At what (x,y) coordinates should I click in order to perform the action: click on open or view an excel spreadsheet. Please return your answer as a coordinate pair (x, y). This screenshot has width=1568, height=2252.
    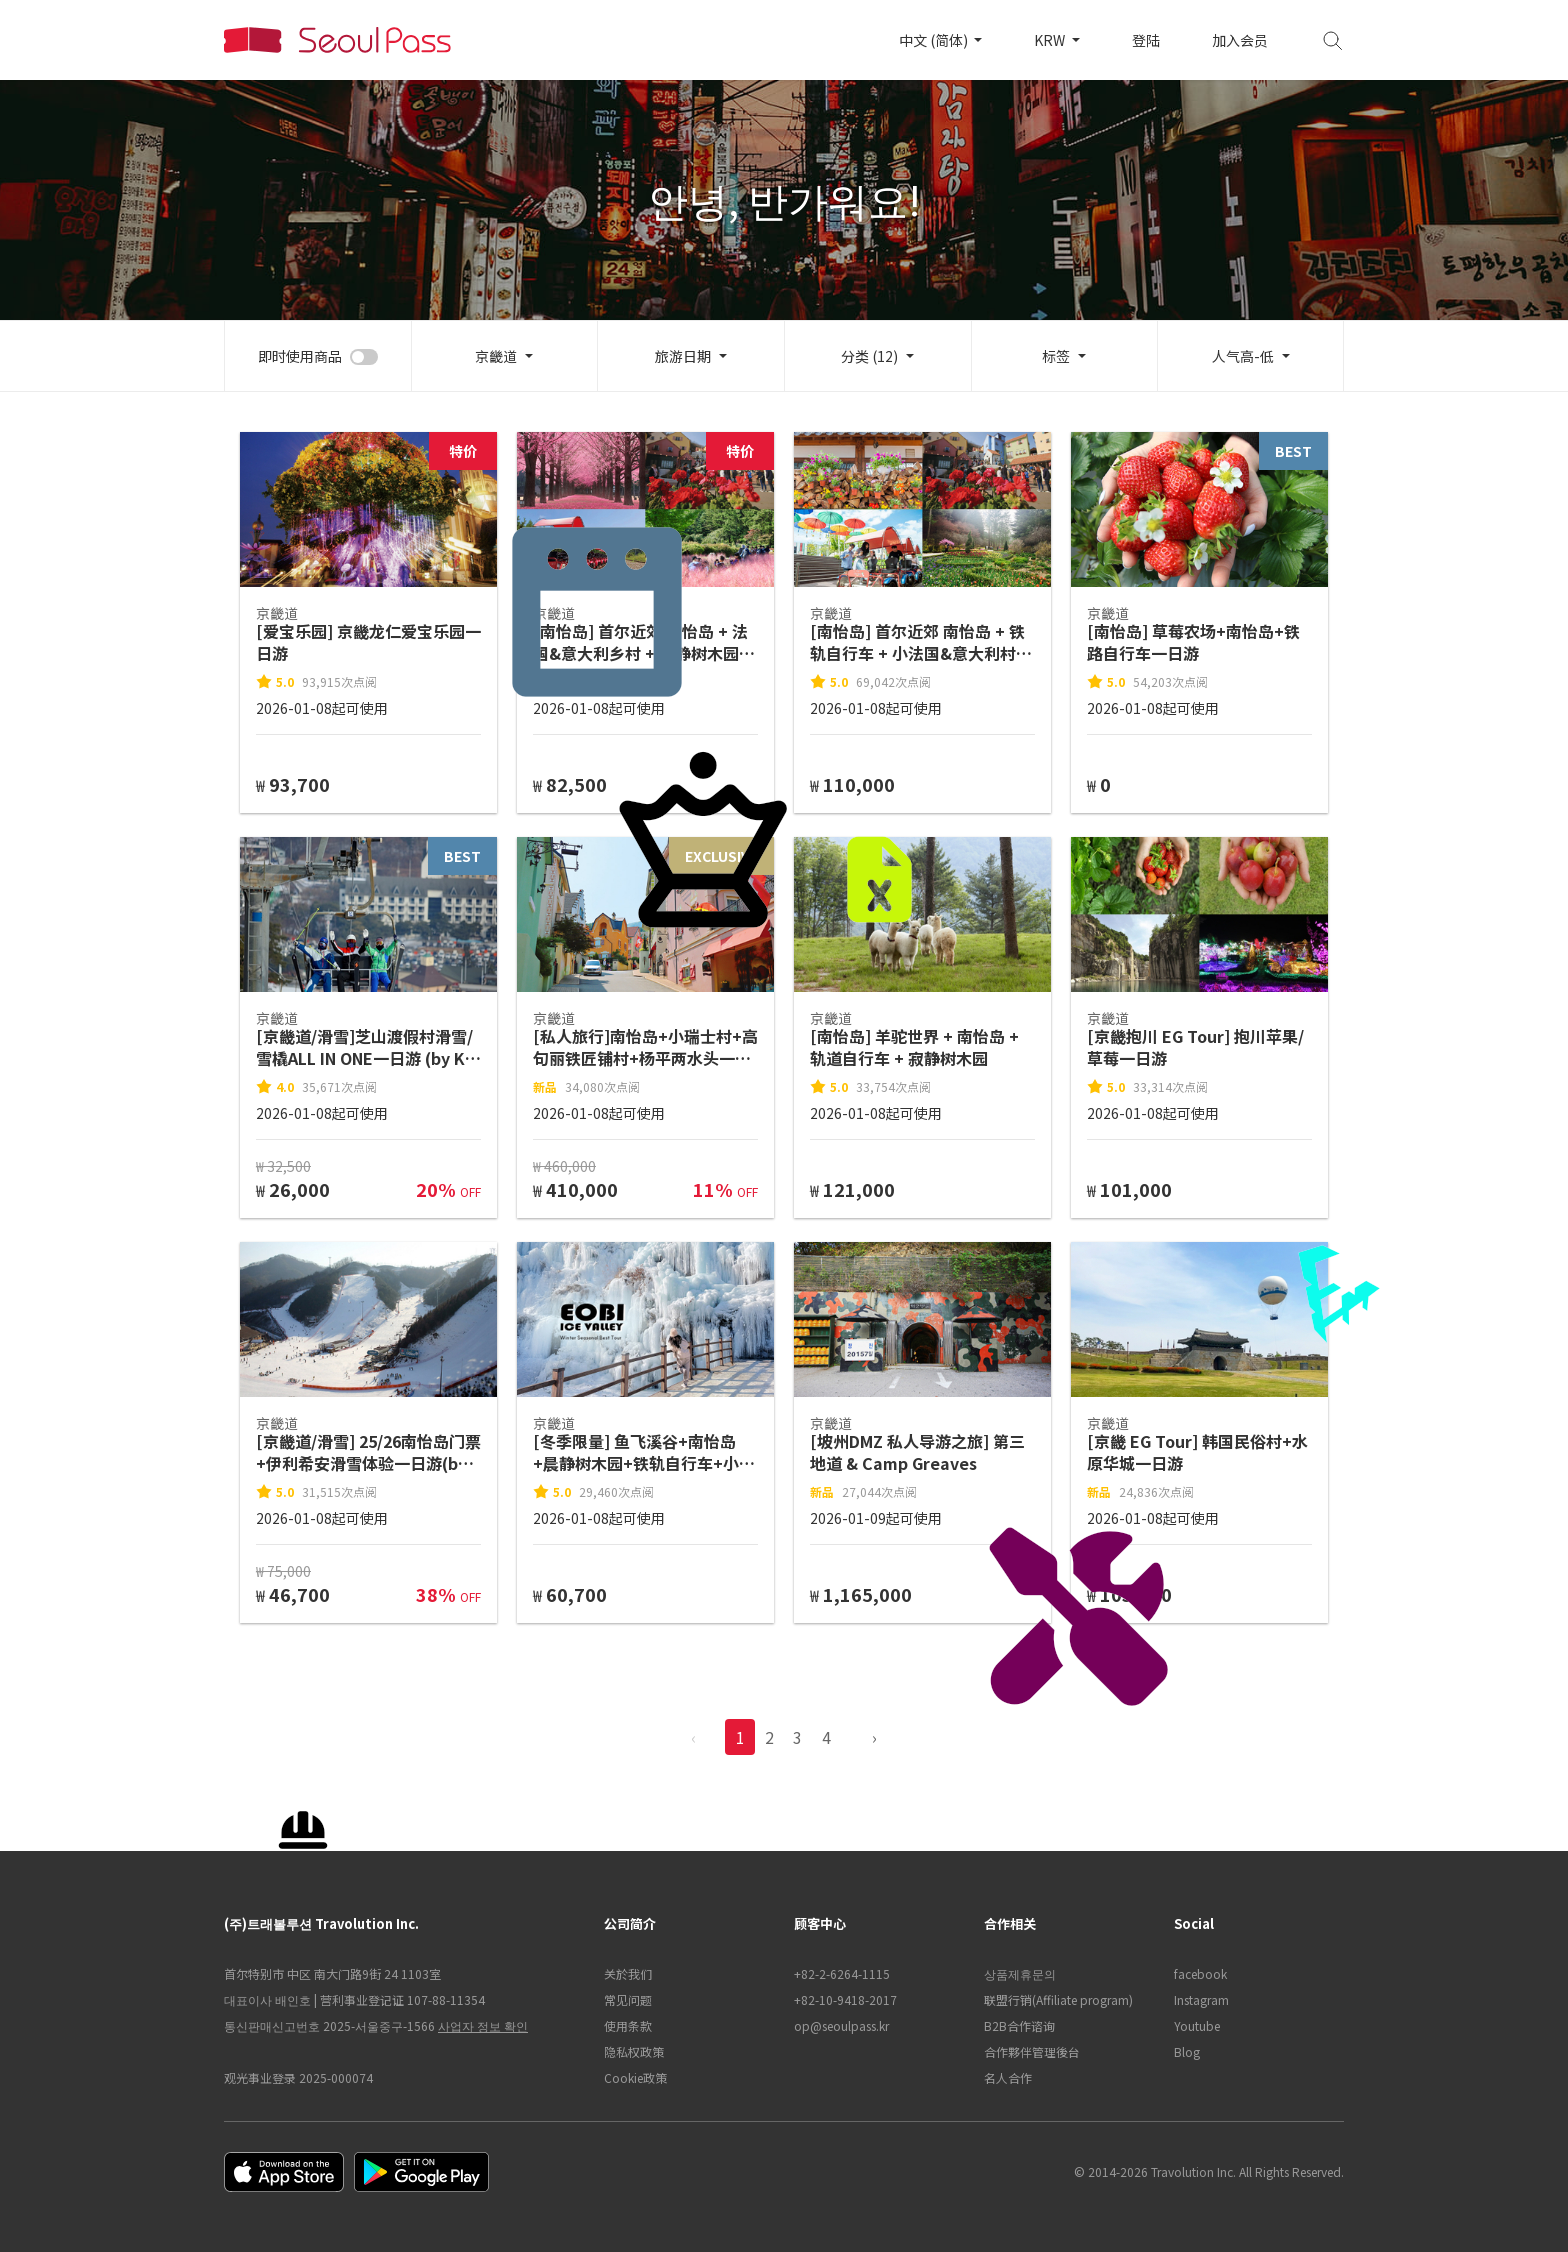
    Looking at the image, I should click on (879, 879).